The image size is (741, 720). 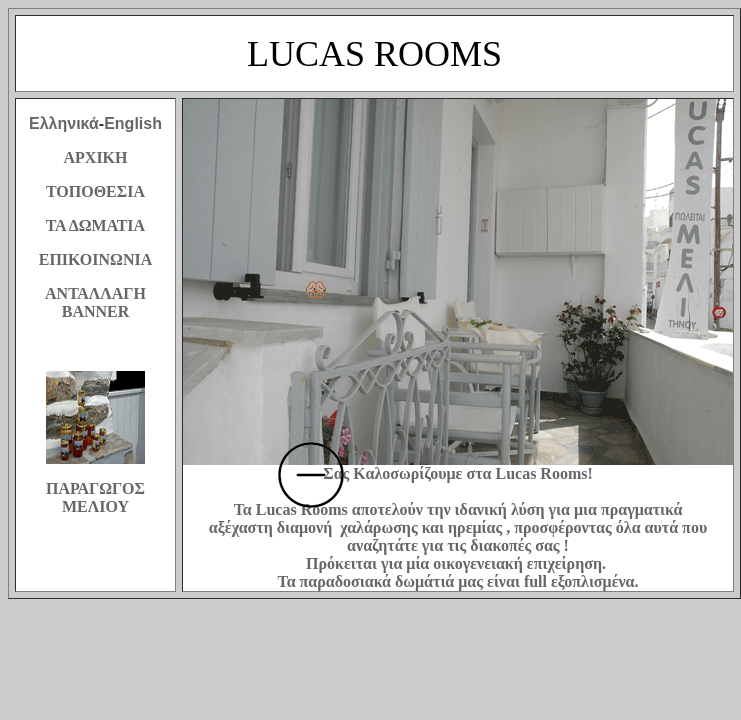 I want to click on remove an item from a list or cart, so click(x=311, y=475).